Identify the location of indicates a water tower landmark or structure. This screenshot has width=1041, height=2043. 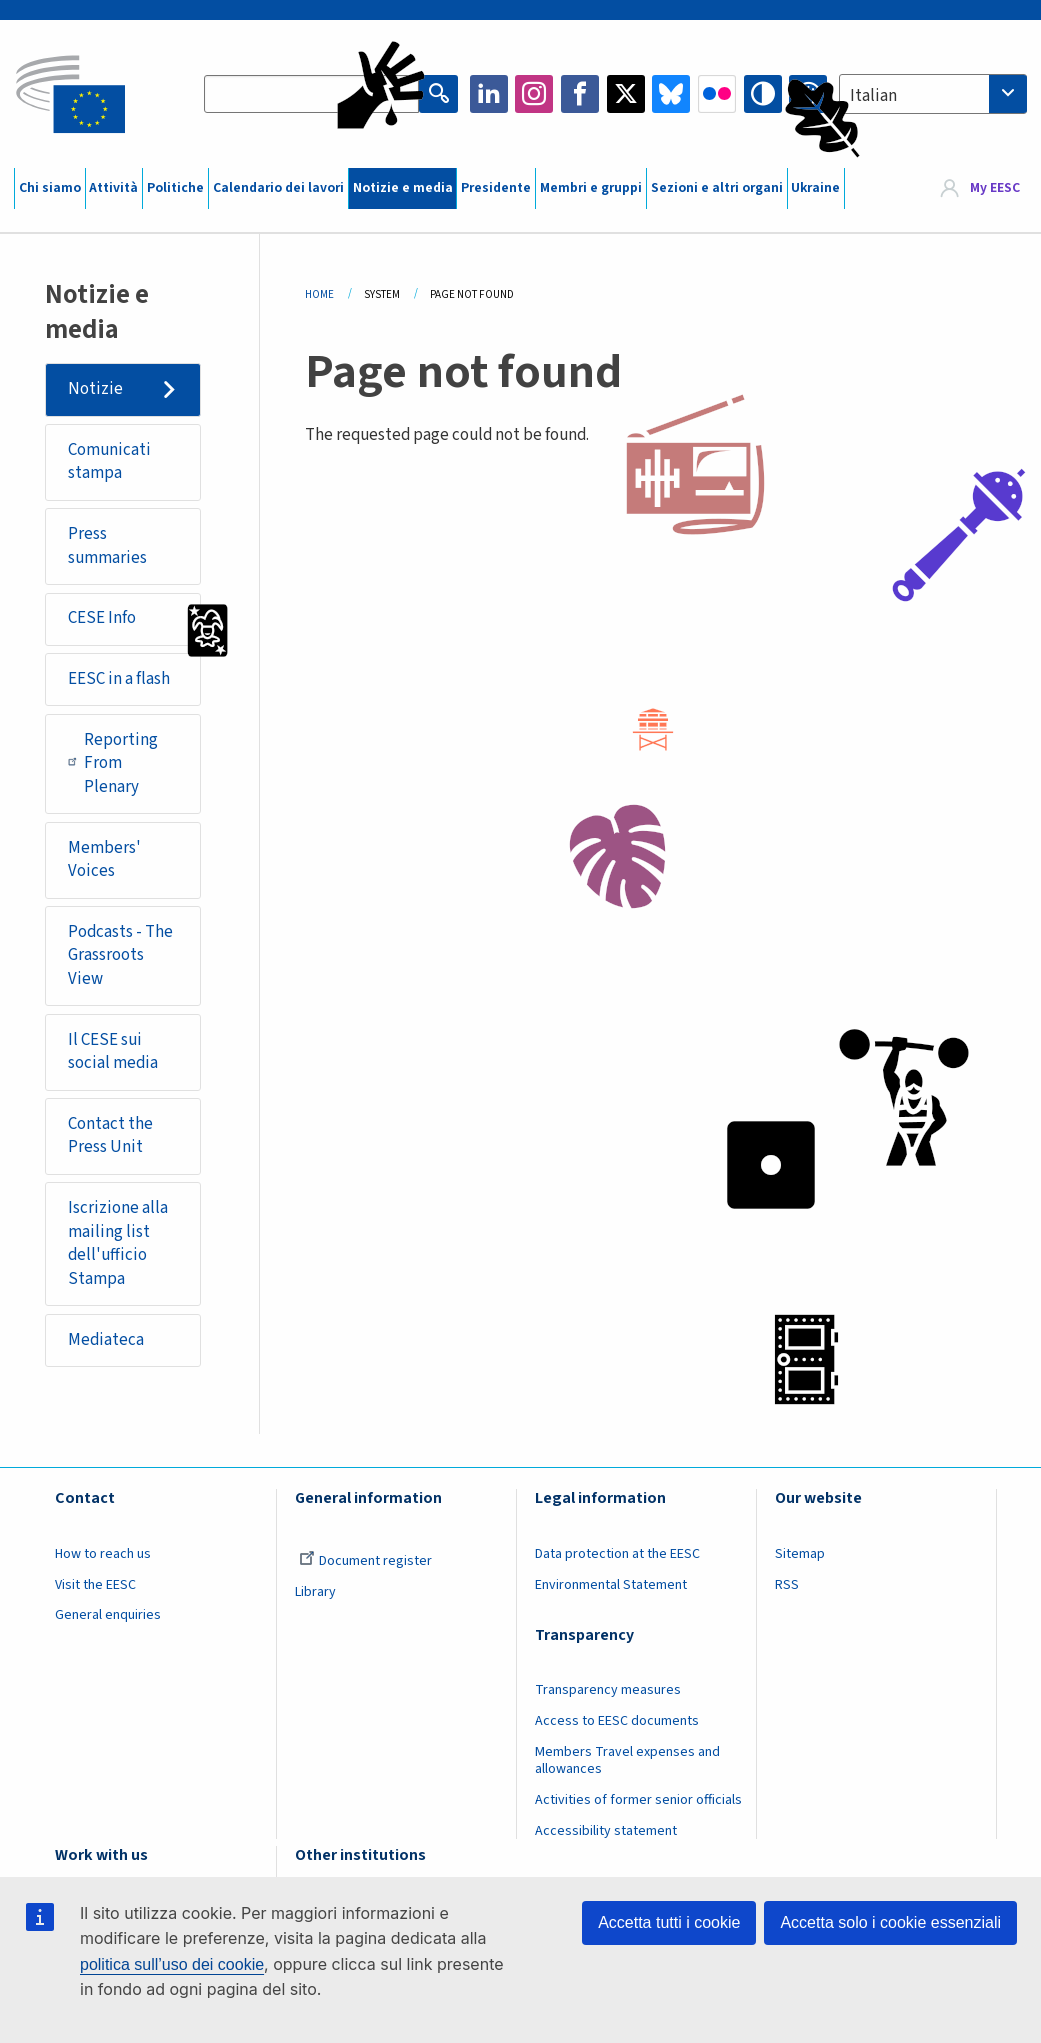
(653, 729).